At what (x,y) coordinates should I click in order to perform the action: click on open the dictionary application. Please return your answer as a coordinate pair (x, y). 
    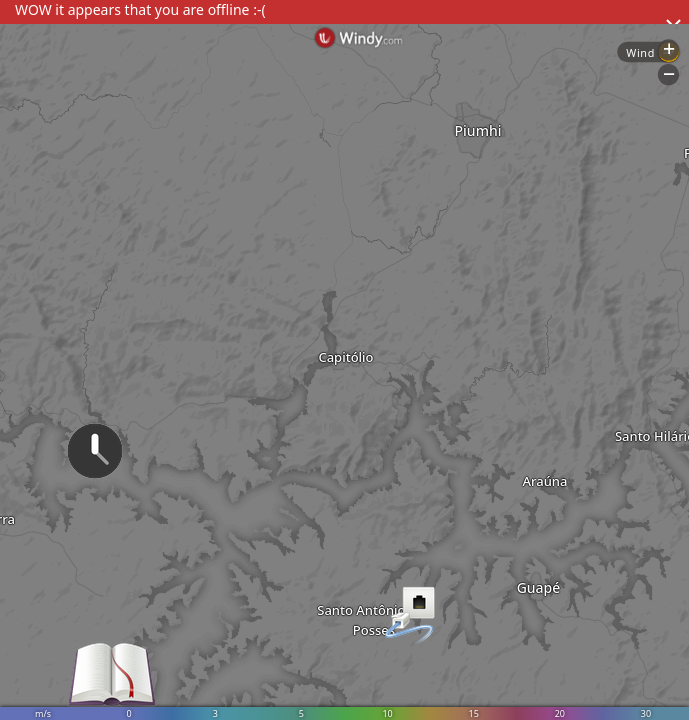
    Looking at the image, I should click on (112, 668).